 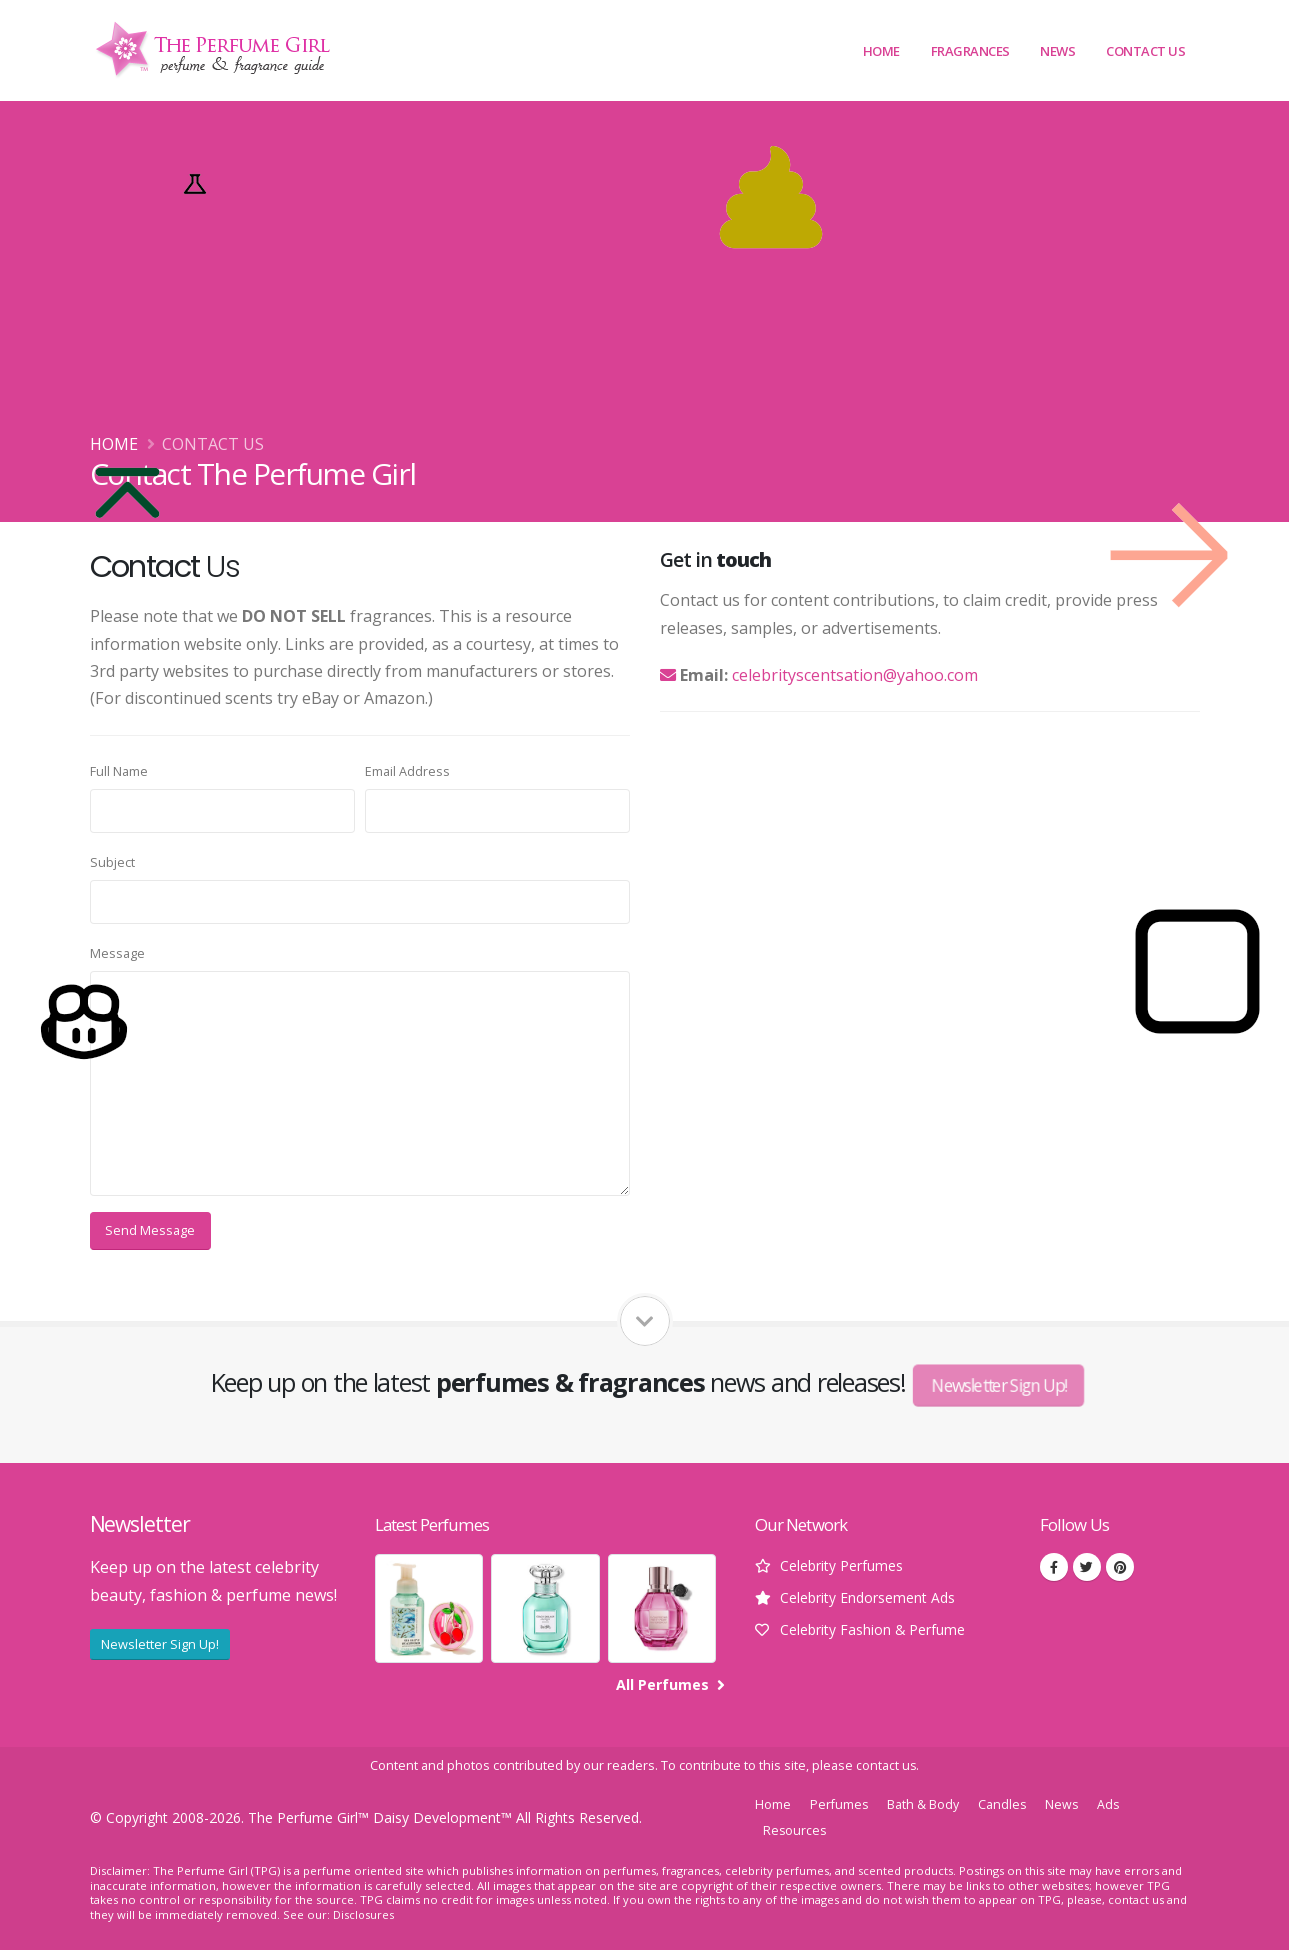 I want to click on access github copilot AI coding assistant, so click(x=84, y=1020).